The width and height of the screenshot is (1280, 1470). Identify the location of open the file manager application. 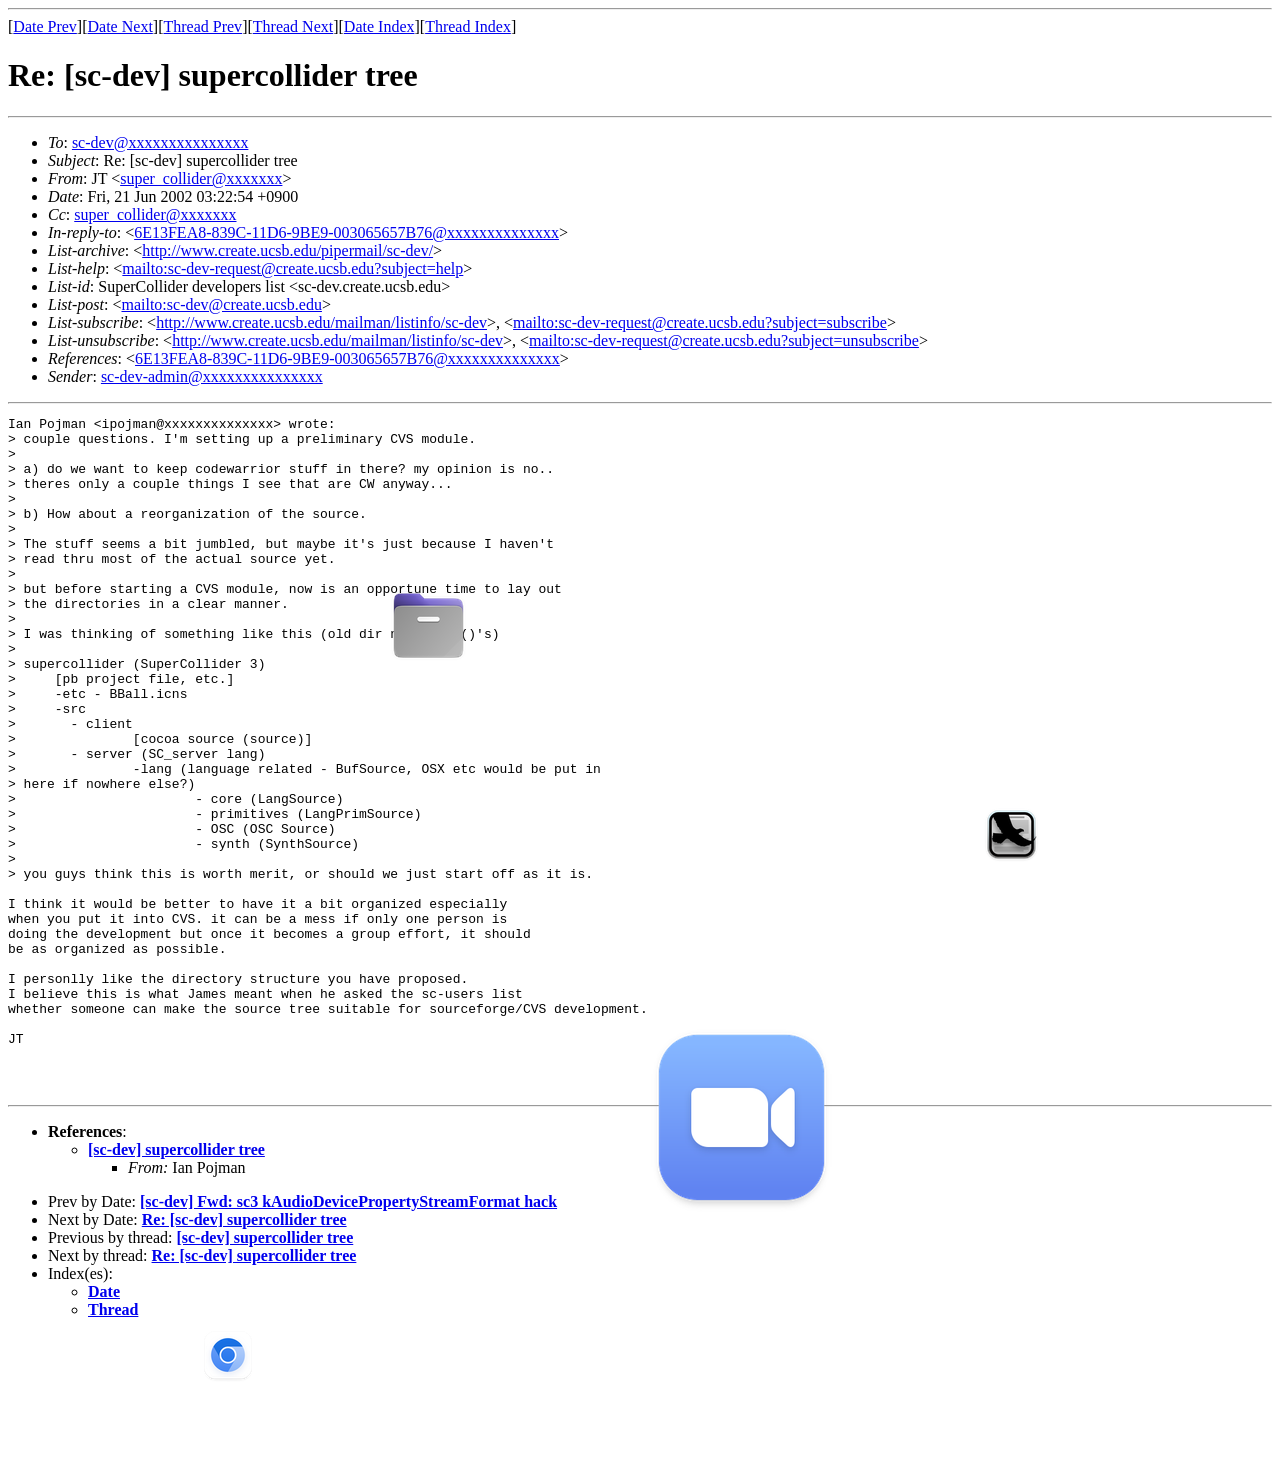
(428, 625).